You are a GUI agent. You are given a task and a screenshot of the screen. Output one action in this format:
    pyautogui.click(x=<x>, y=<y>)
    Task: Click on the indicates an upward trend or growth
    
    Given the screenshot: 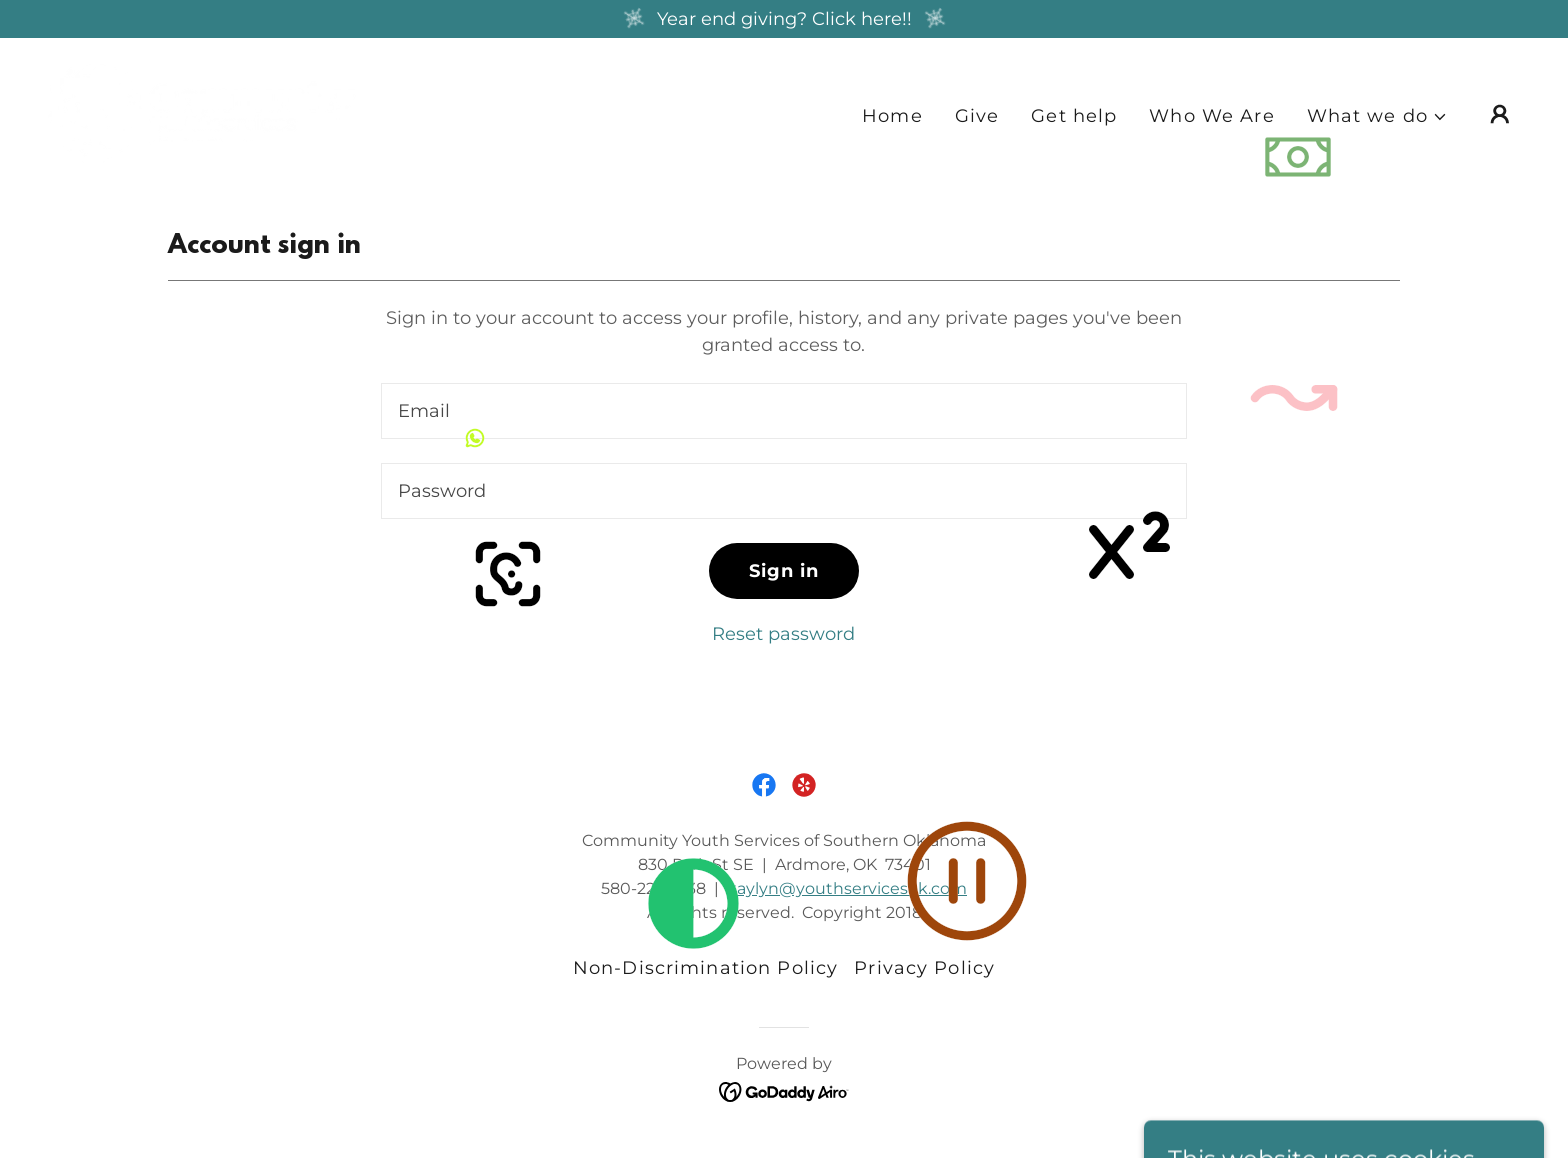 What is the action you would take?
    pyautogui.click(x=1294, y=398)
    